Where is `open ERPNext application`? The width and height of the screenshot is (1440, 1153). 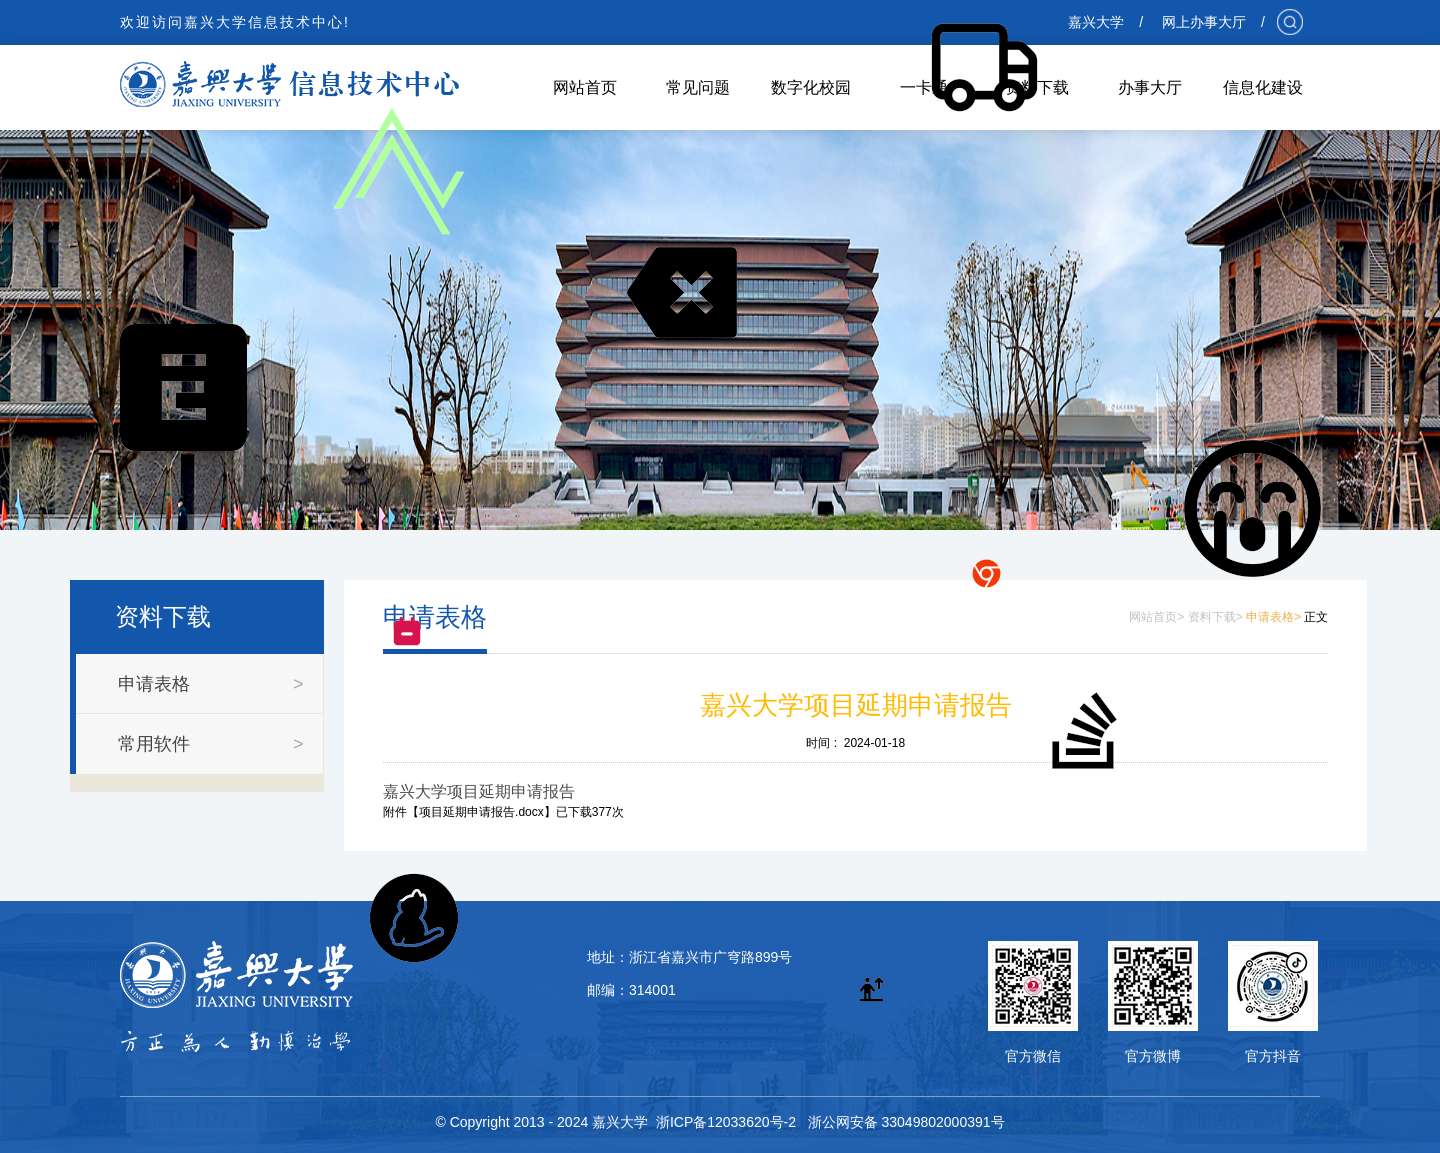 open ERPNext application is located at coordinates (183, 387).